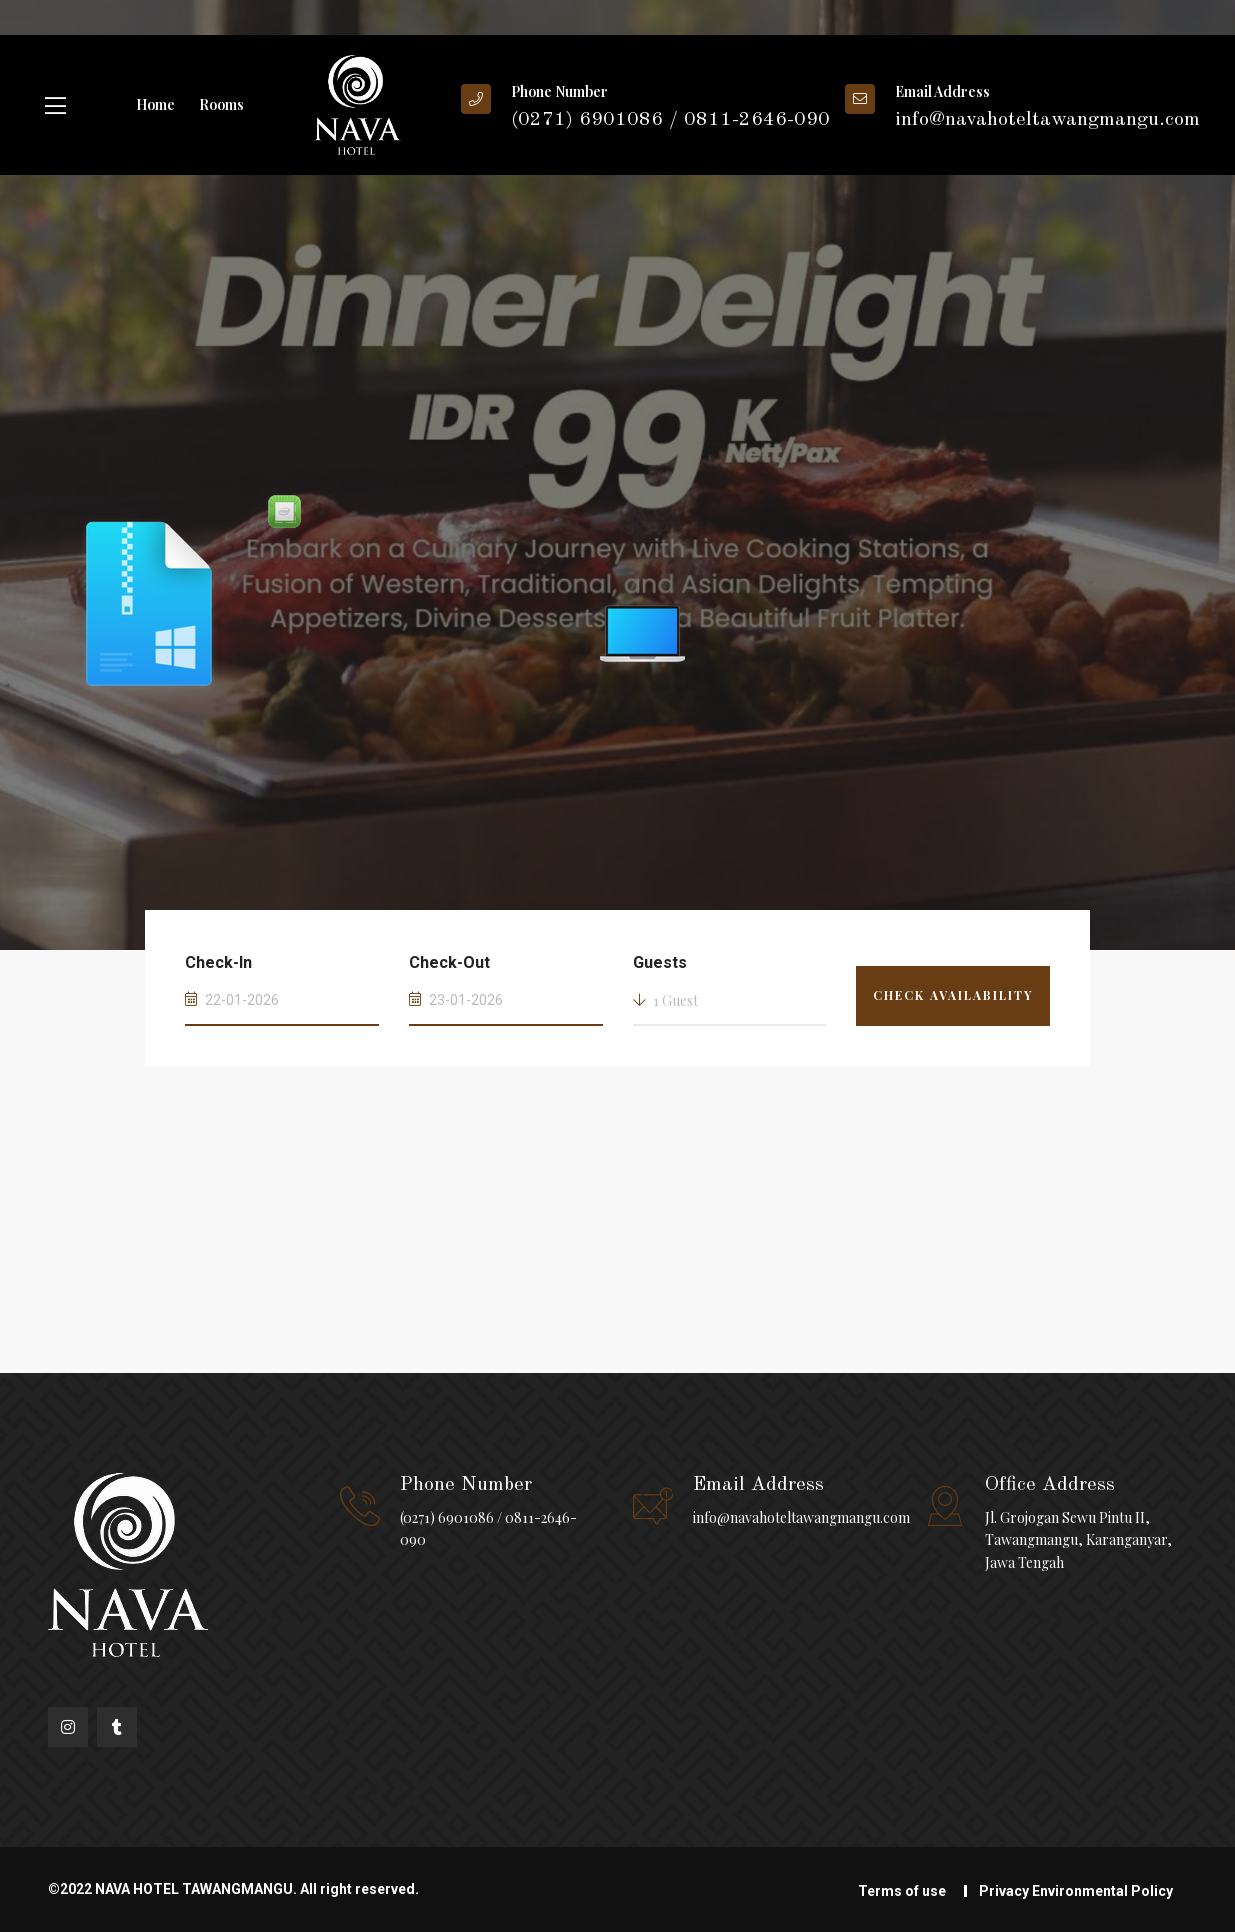 Image resolution: width=1235 pixels, height=1932 pixels. What do you see at coordinates (149, 607) in the screenshot?
I see `a compressed windows executable file` at bounding box center [149, 607].